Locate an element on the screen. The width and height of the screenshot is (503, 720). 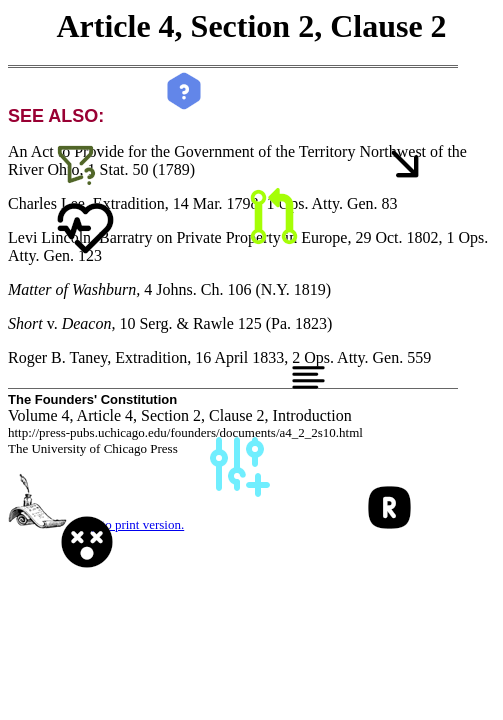
indicates a rating or review feature is located at coordinates (389, 507).